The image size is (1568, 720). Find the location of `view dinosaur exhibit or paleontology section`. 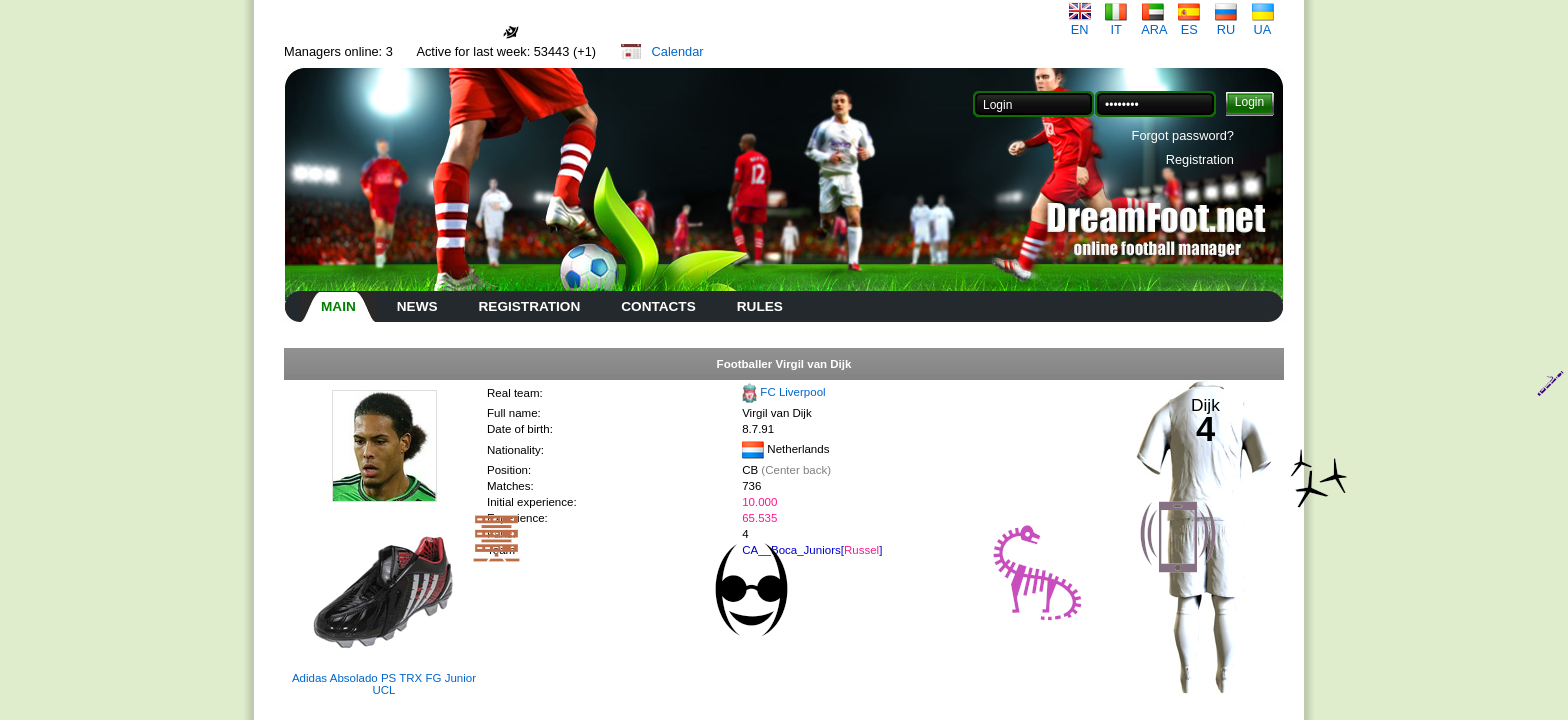

view dinosaur exhibit or paleontology section is located at coordinates (1036, 573).